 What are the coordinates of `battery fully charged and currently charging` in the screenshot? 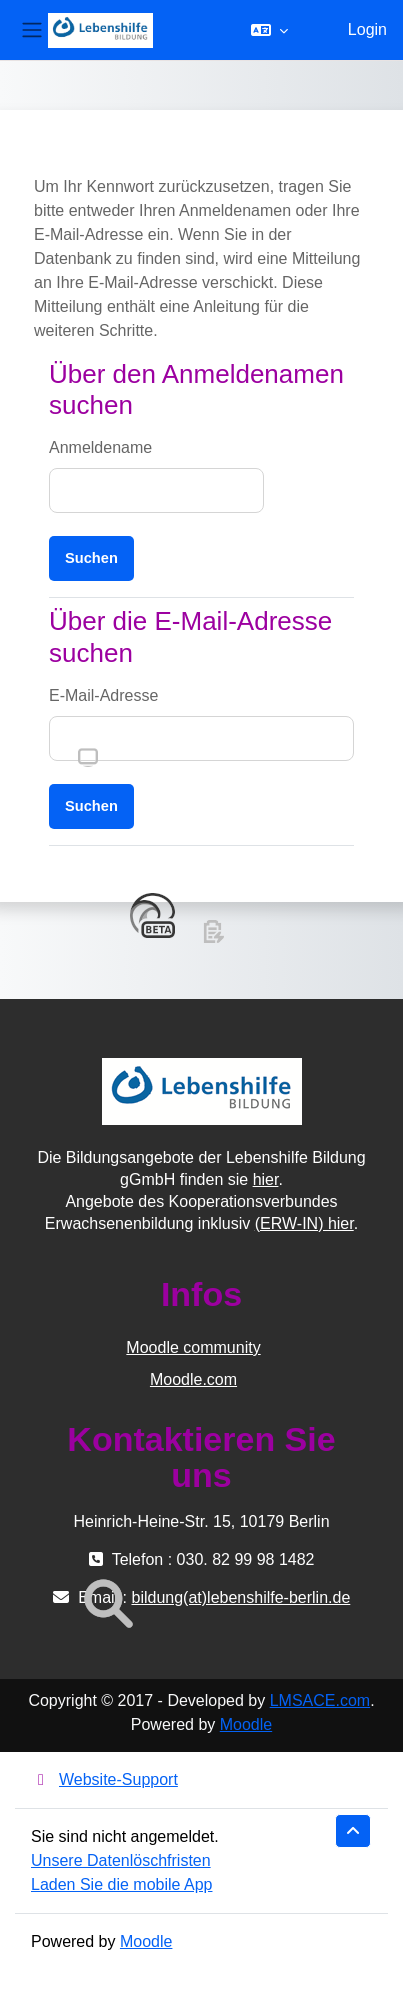 It's located at (212, 931).